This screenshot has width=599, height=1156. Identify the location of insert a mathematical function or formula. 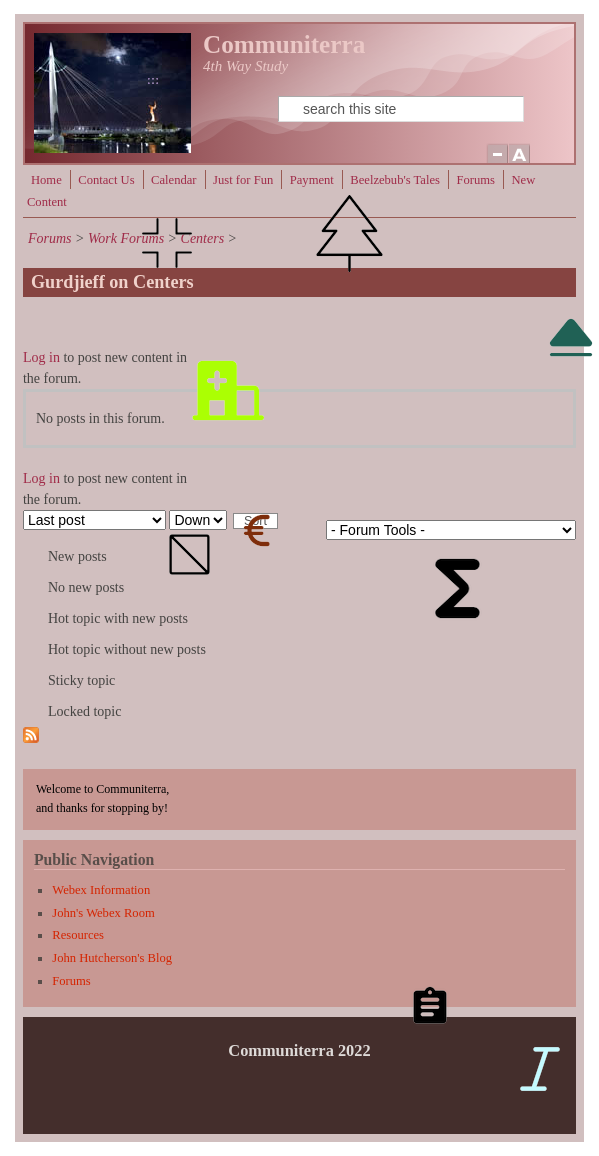
(457, 588).